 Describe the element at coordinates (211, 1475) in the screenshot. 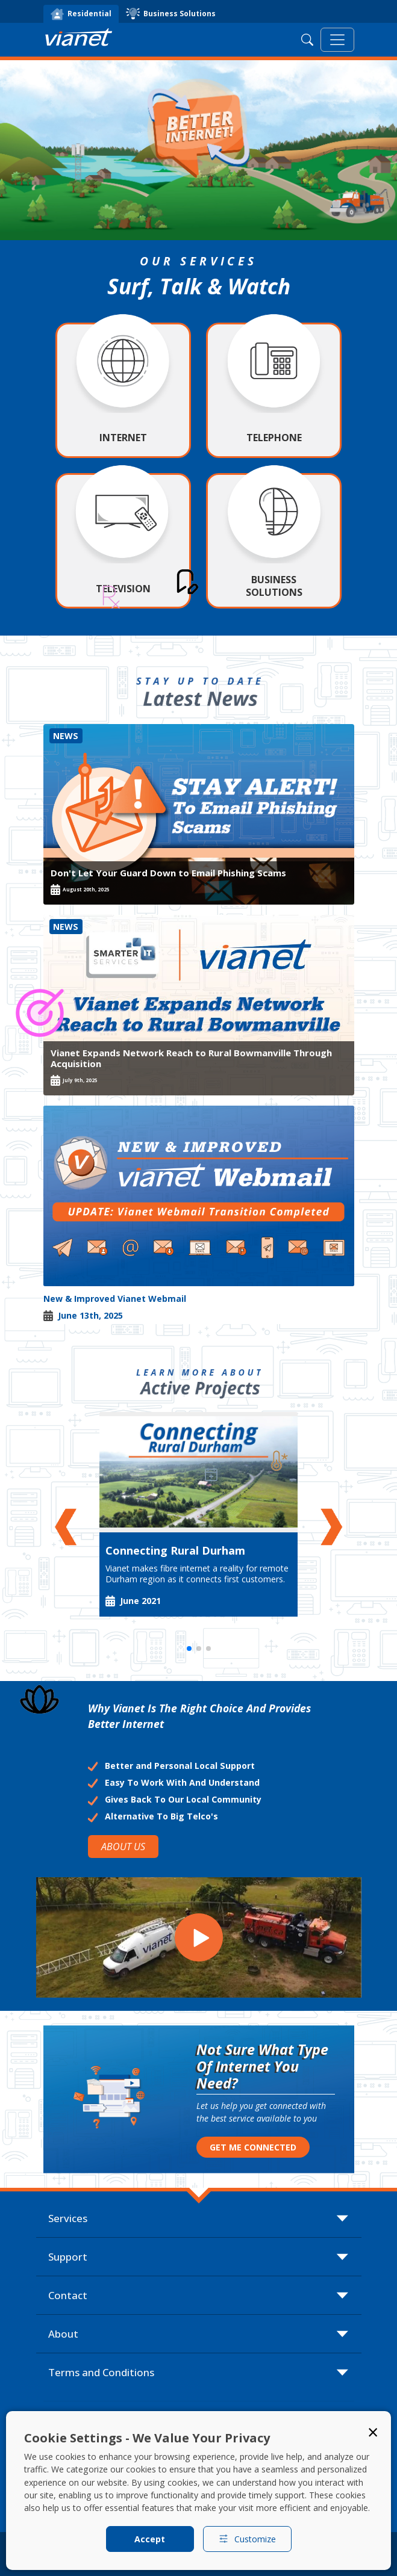

I see `add a new calendar event` at that location.